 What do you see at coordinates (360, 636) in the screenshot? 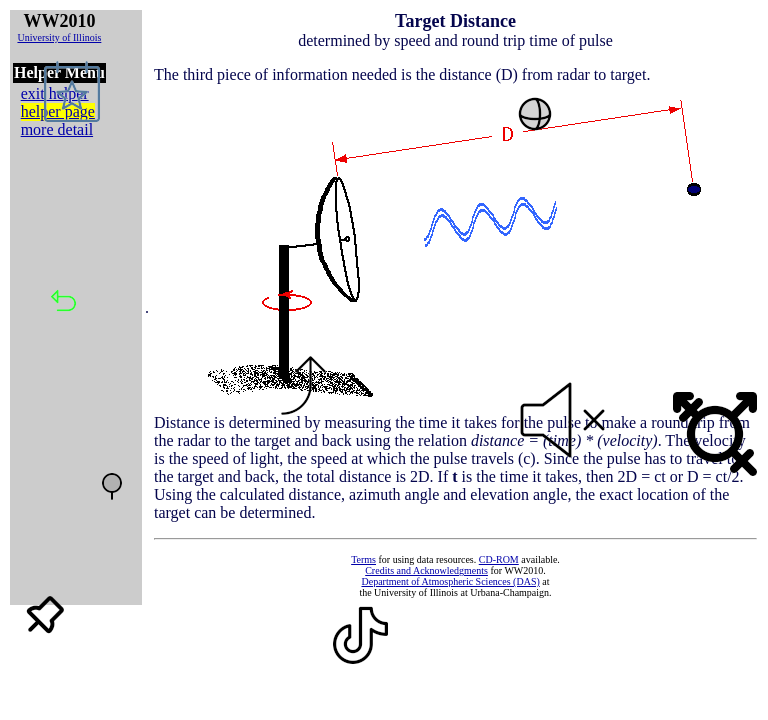
I see `open the TikTok app` at bounding box center [360, 636].